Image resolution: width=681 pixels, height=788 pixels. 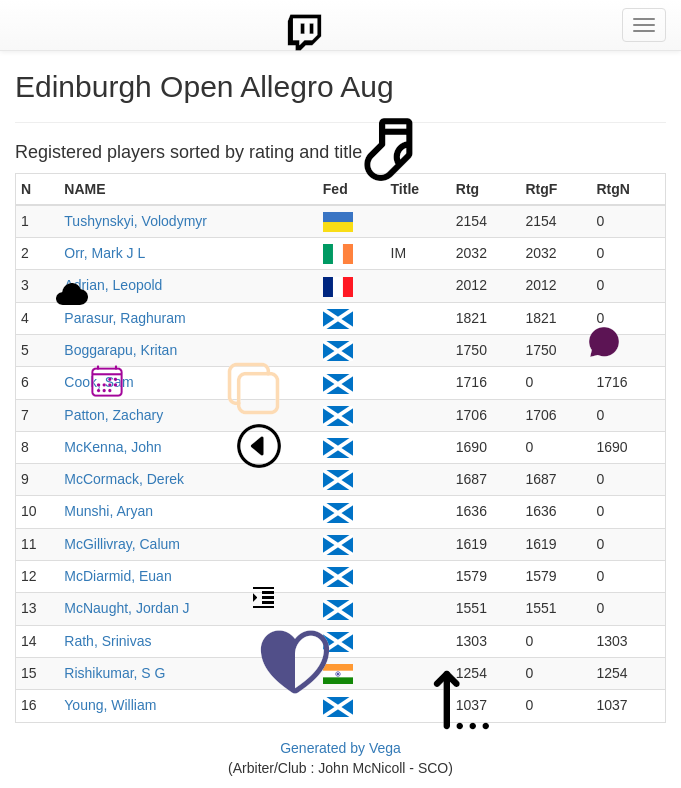 I want to click on copy to clipboard, so click(x=253, y=388).